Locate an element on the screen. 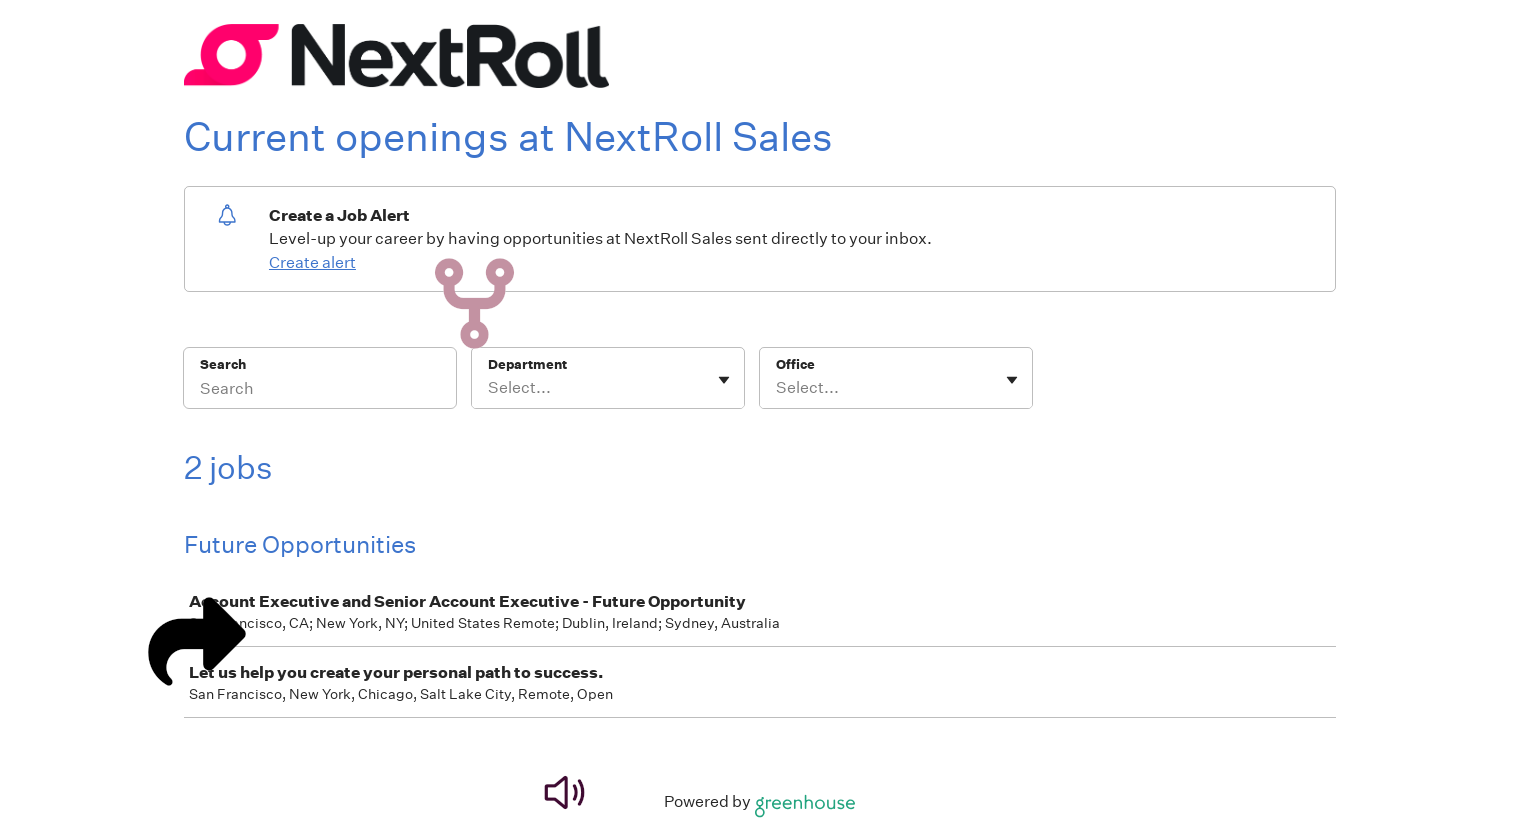 This screenshot has width=1519, height=838. forward an email or message is located at coordinates (197, 643).